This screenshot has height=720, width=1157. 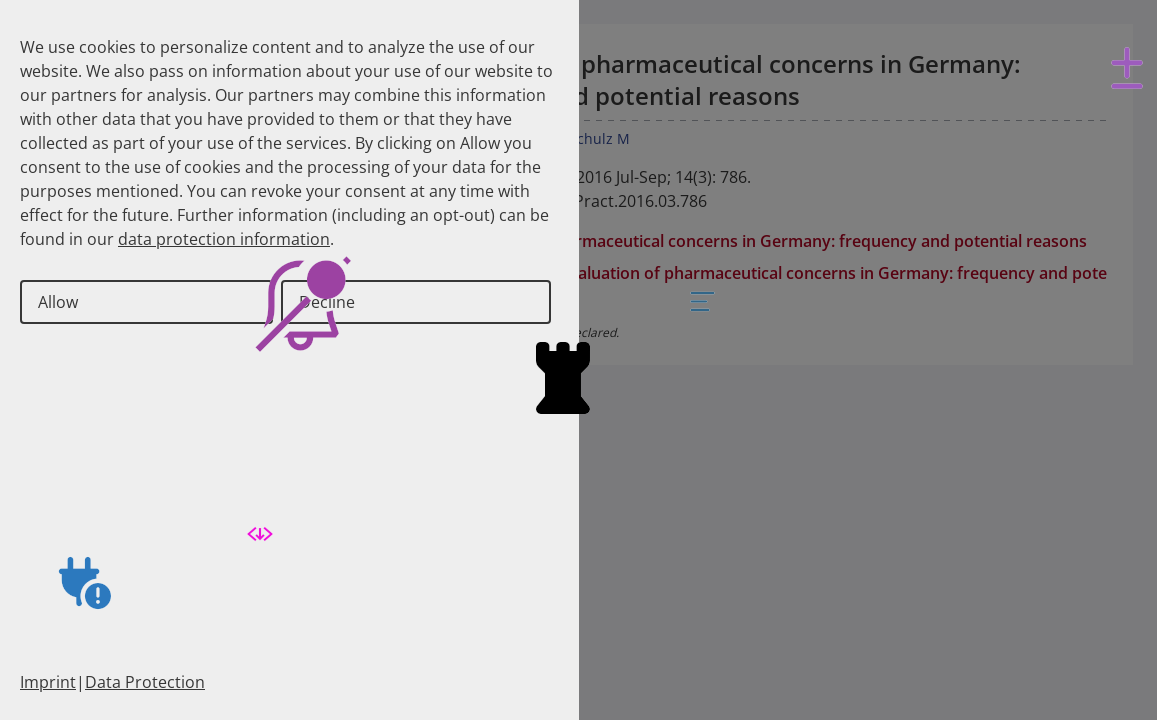 I want to click on indicates a power connection error or issue, so click(x=82, y=583).